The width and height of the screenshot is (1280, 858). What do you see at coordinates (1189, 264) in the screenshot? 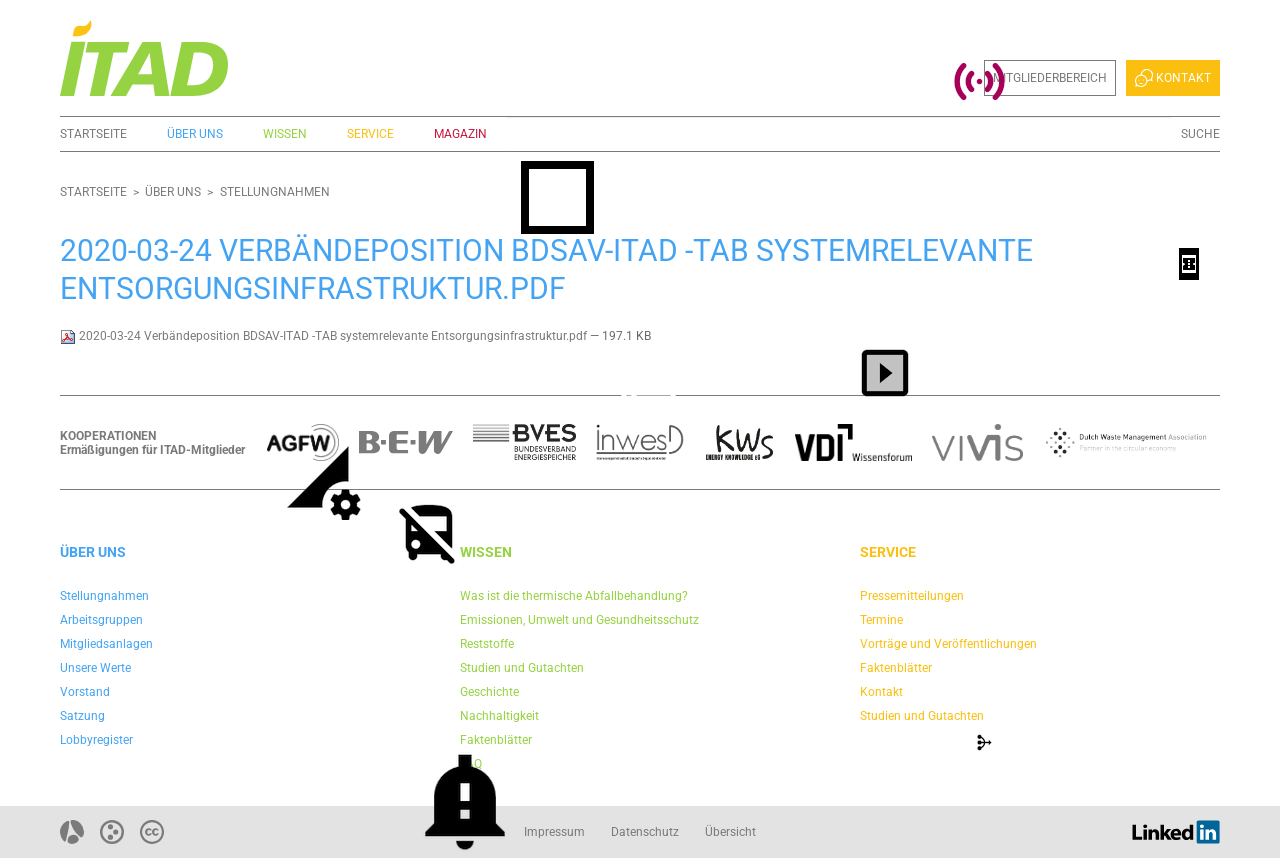
I see `book an appointment or reservation online` at bounding box center [1189, 264].